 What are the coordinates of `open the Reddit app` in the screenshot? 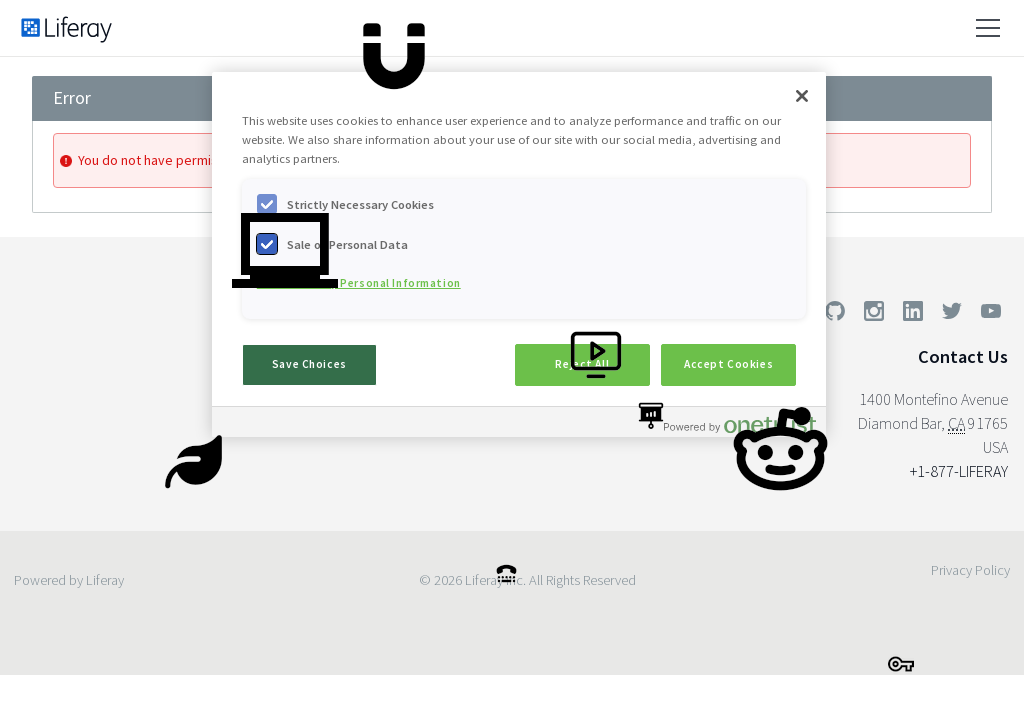 It's located at (780, 452).